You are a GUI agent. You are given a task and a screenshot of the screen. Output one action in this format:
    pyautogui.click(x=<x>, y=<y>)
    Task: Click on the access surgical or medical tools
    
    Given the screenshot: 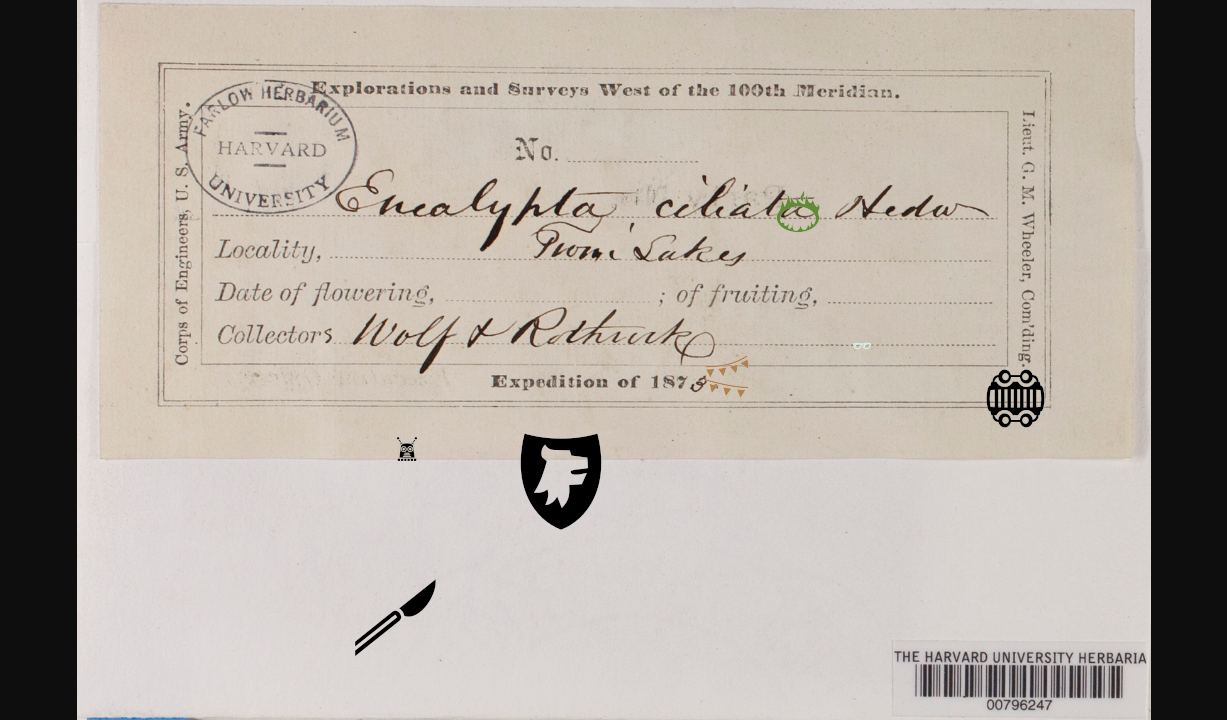 What is the action you would take?
    pyautogui.click(x=396, y=620)
    